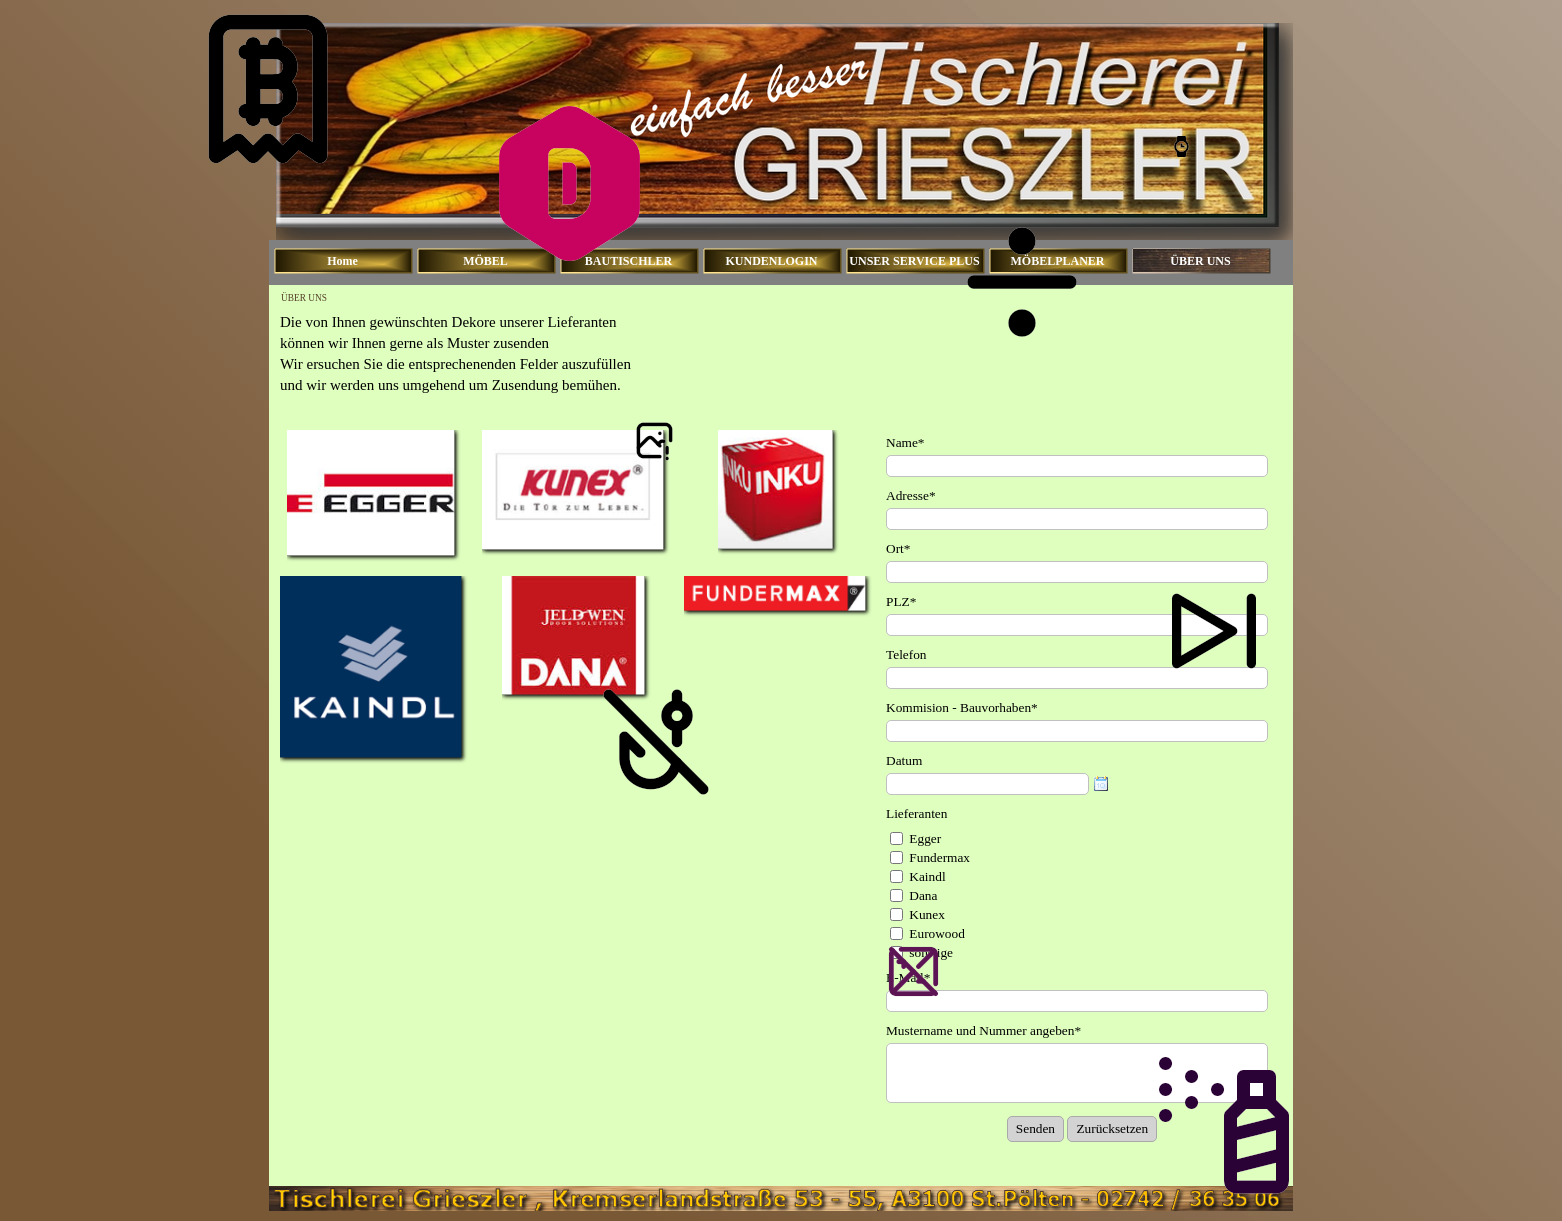 This screenshot has height=1221, width=1562. What do you see at coordinates (1214, 631) in the screenshot?
I see `skip to the next track` at bounding box center [1214, 631].